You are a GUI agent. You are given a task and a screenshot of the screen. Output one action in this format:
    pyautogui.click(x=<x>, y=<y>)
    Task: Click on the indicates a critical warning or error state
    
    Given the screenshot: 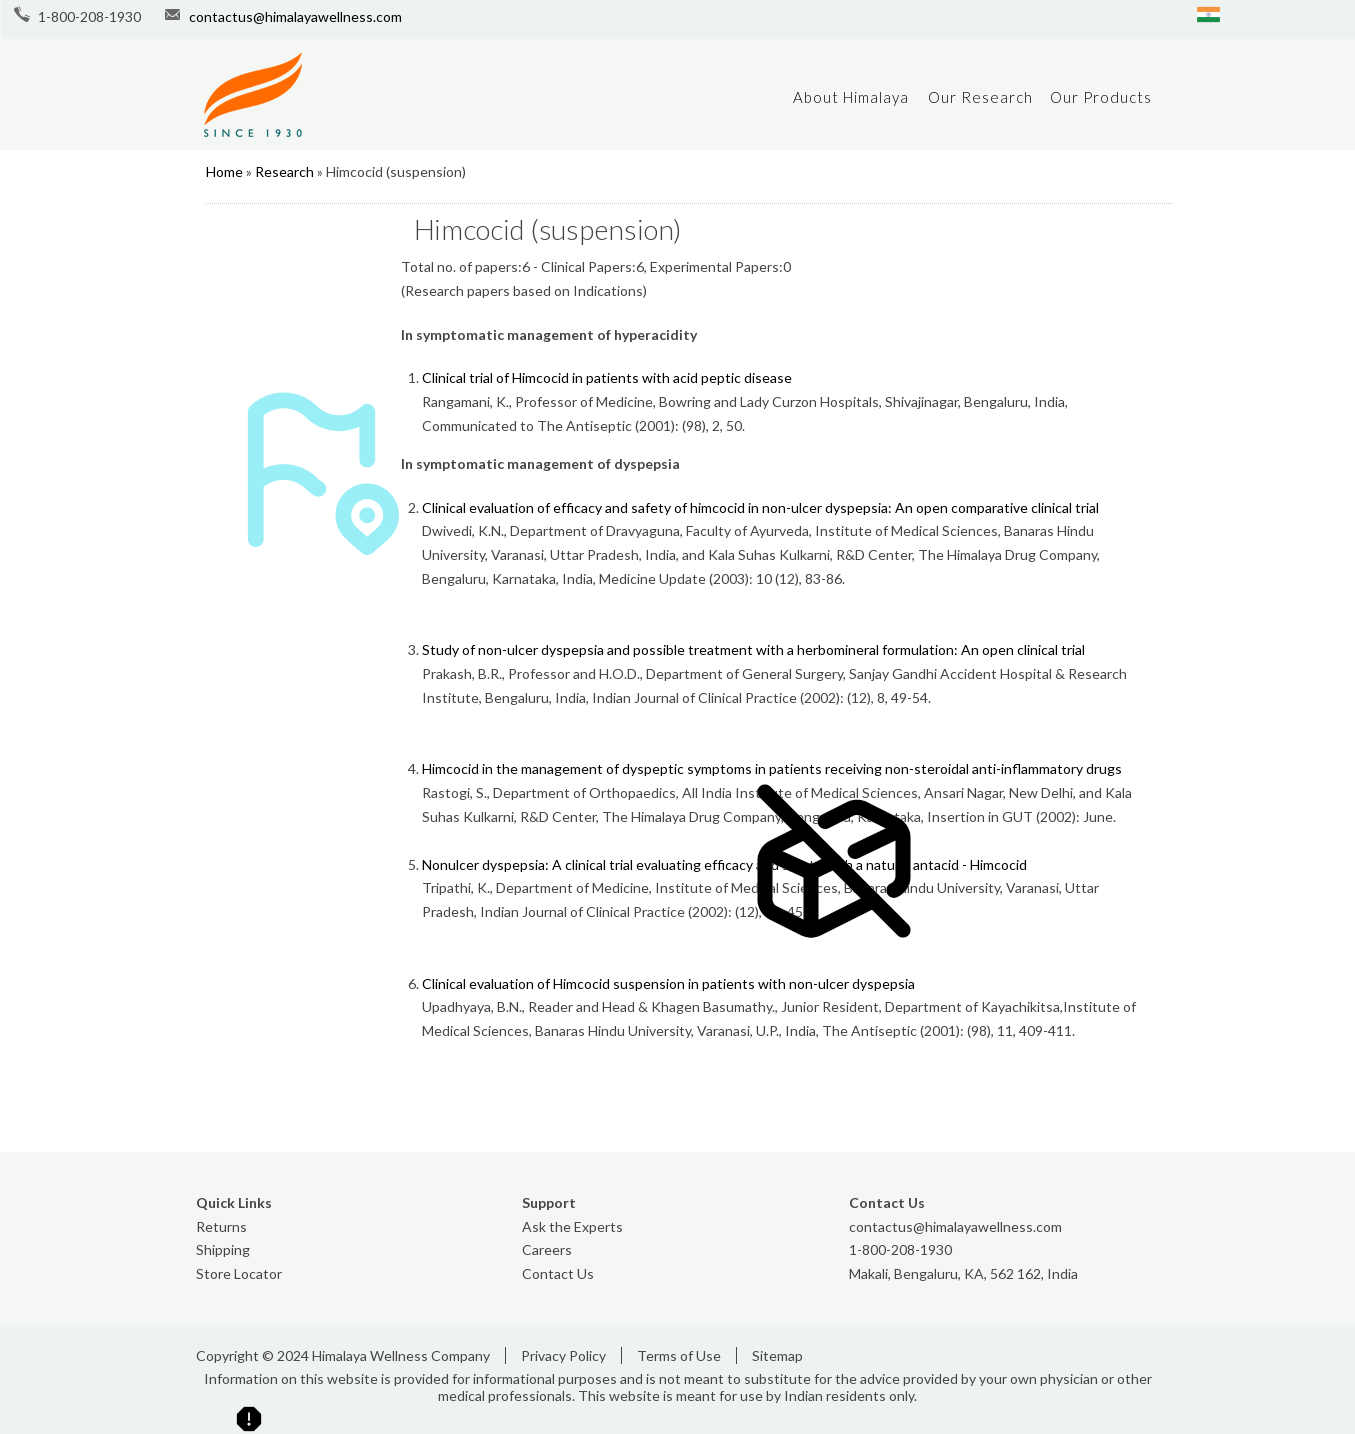 What is the action you would take?
    pyautogui.click(x=249, y=1419)
    